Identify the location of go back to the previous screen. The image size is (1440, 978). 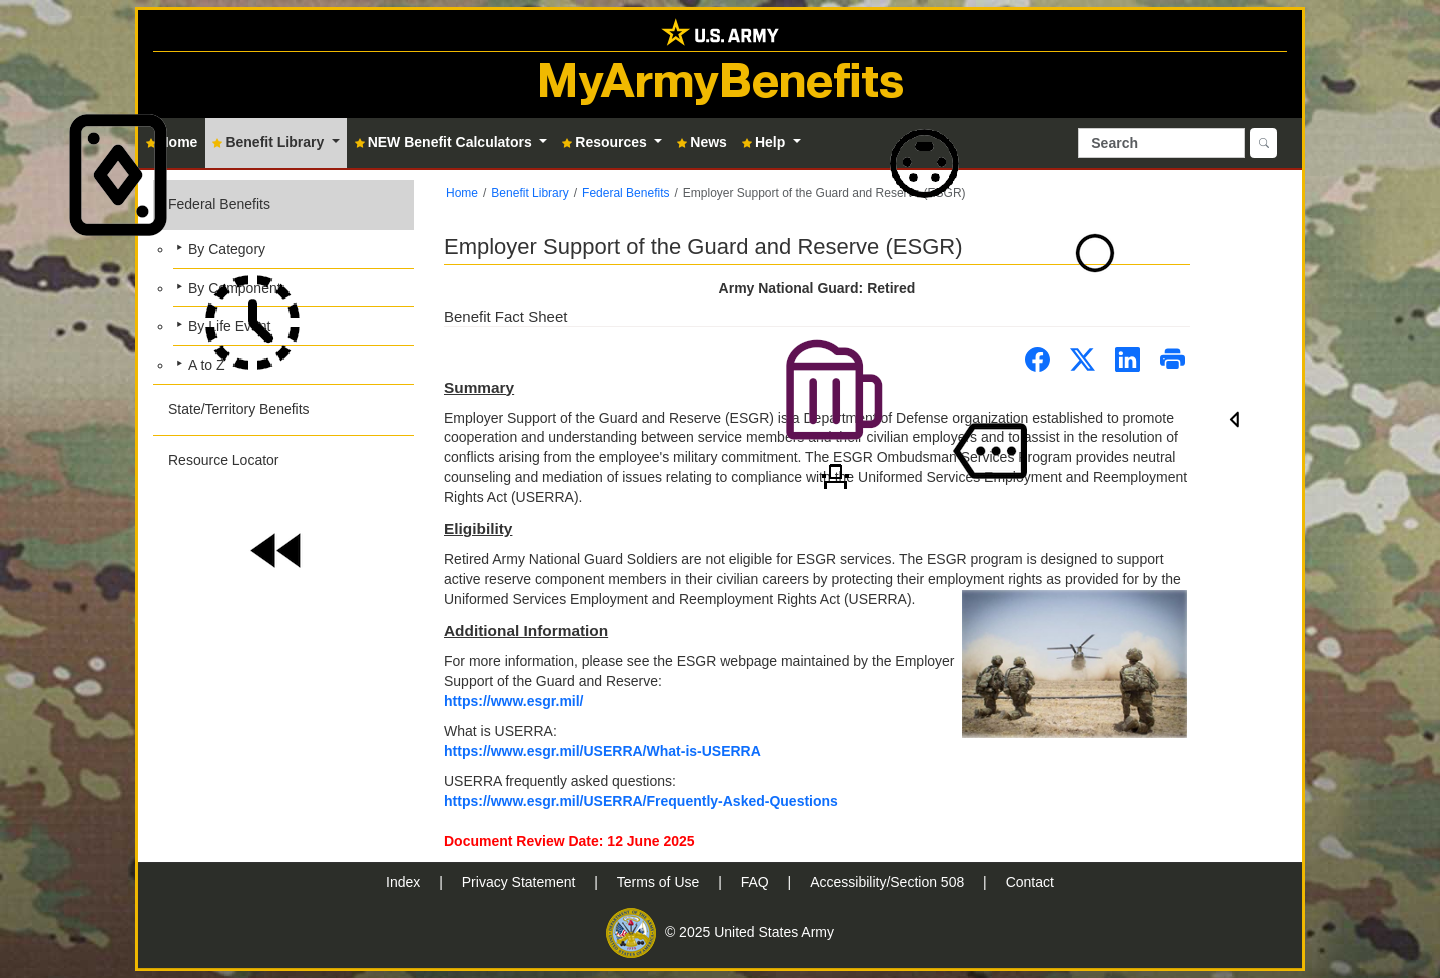
(1235, 419).